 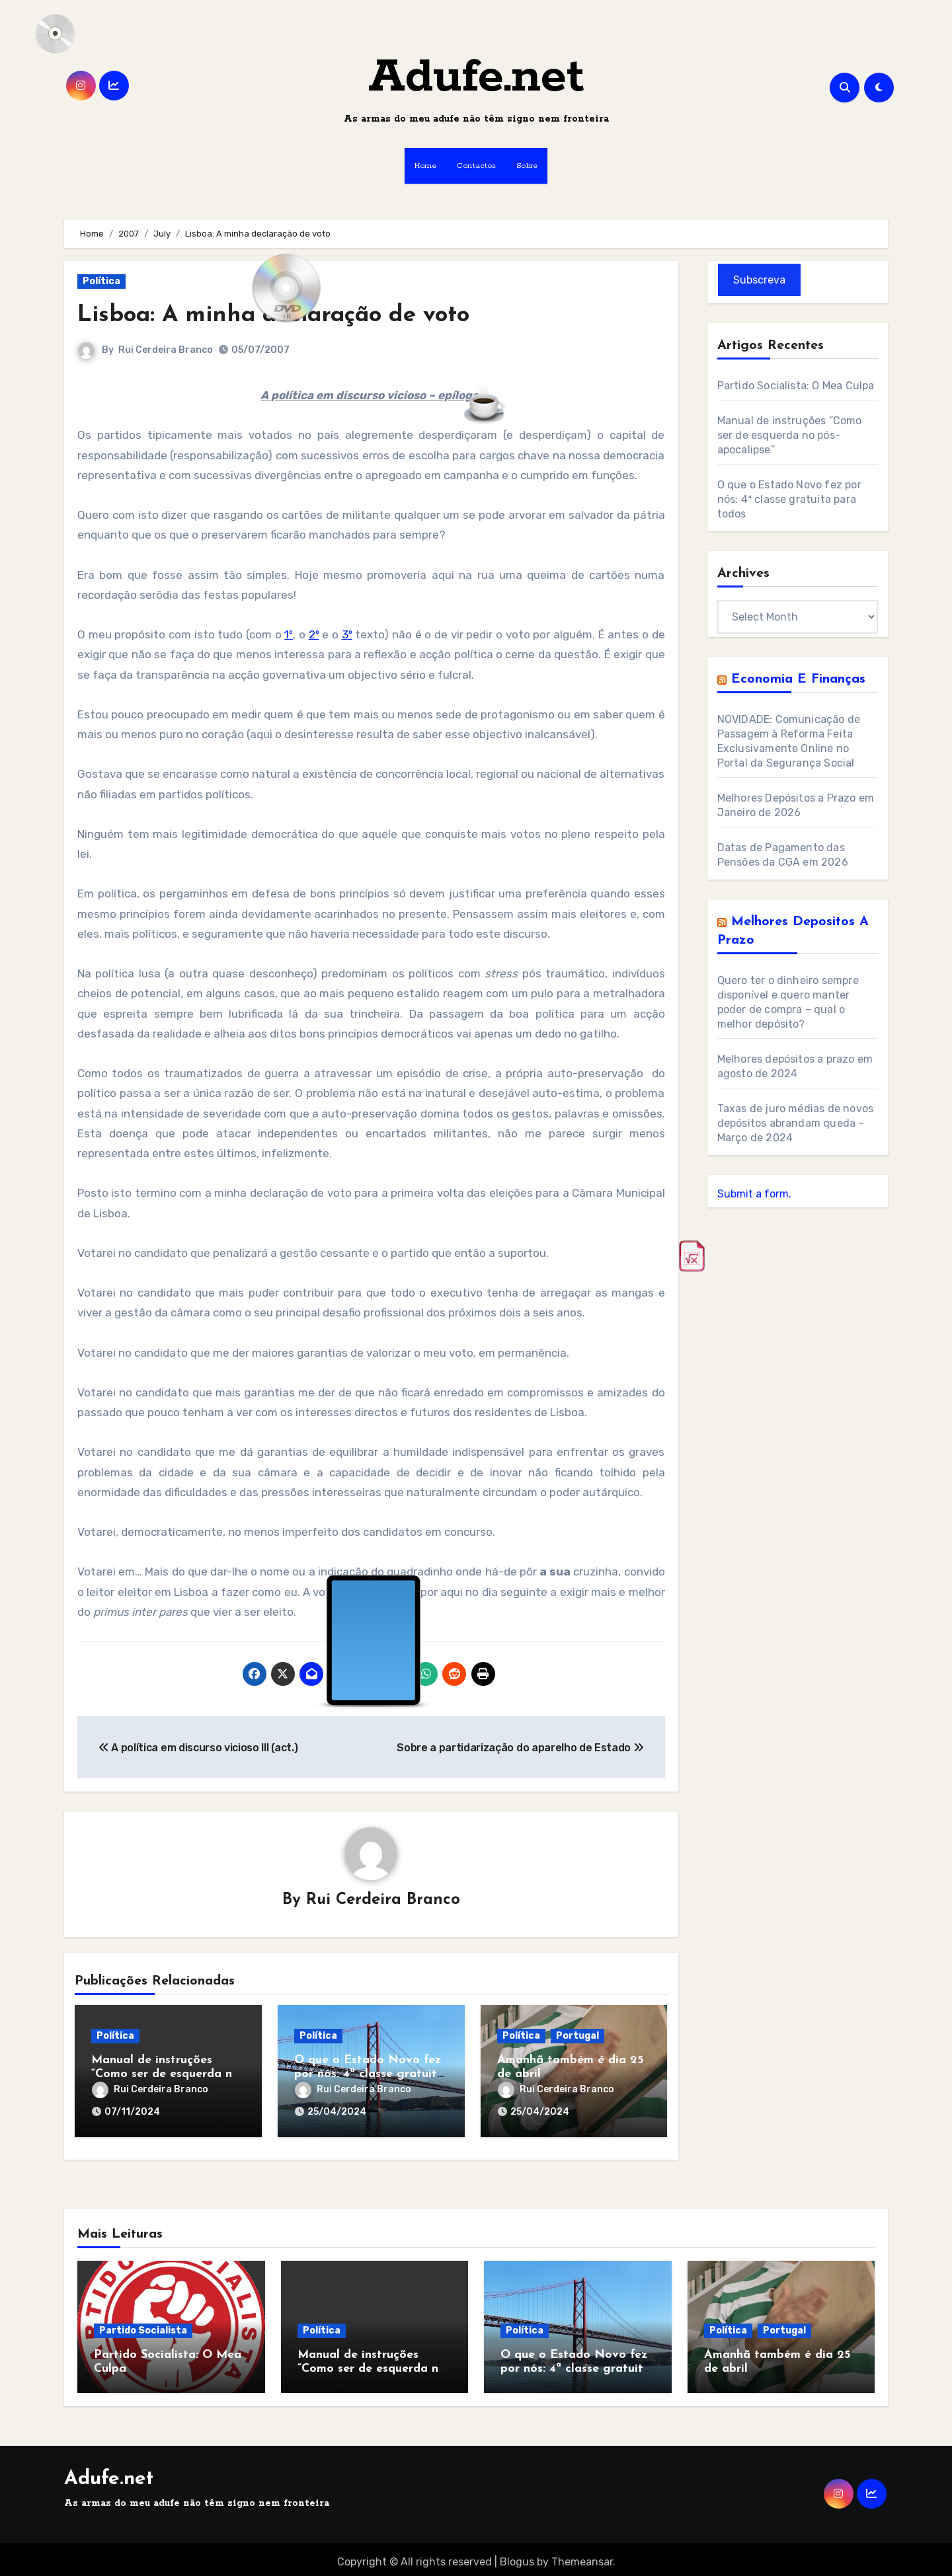 What do you see at coordinates (55, 33) in the screenshot?
I see `access dvd drive or optical disc device` at bounding box center [55, 33].